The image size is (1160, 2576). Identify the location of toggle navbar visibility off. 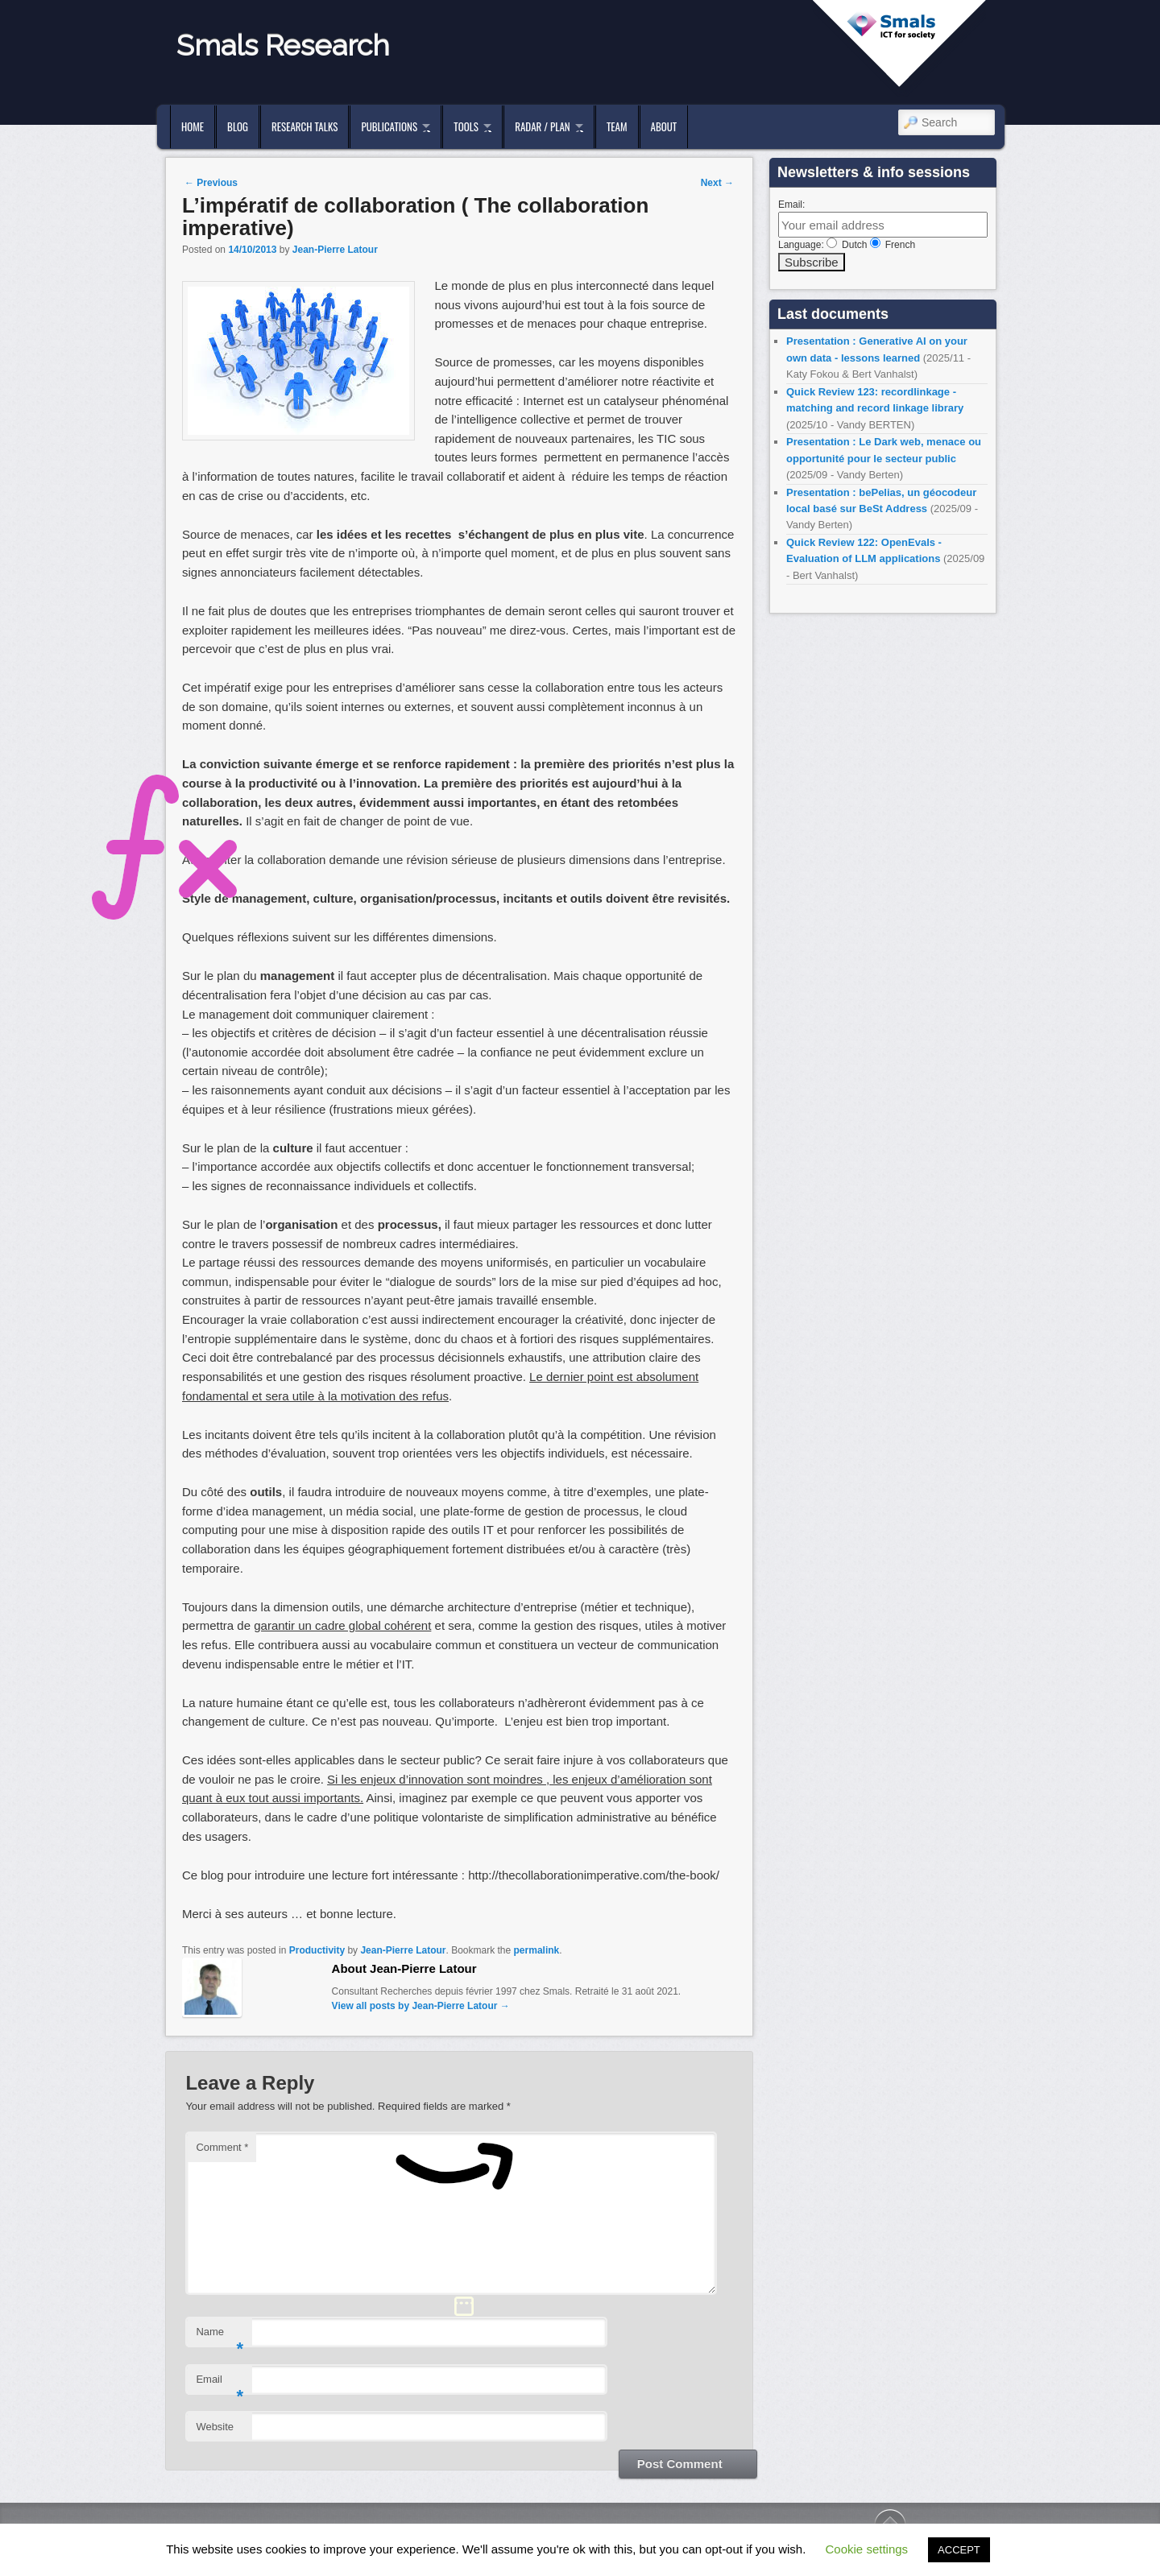
(464, 2306).